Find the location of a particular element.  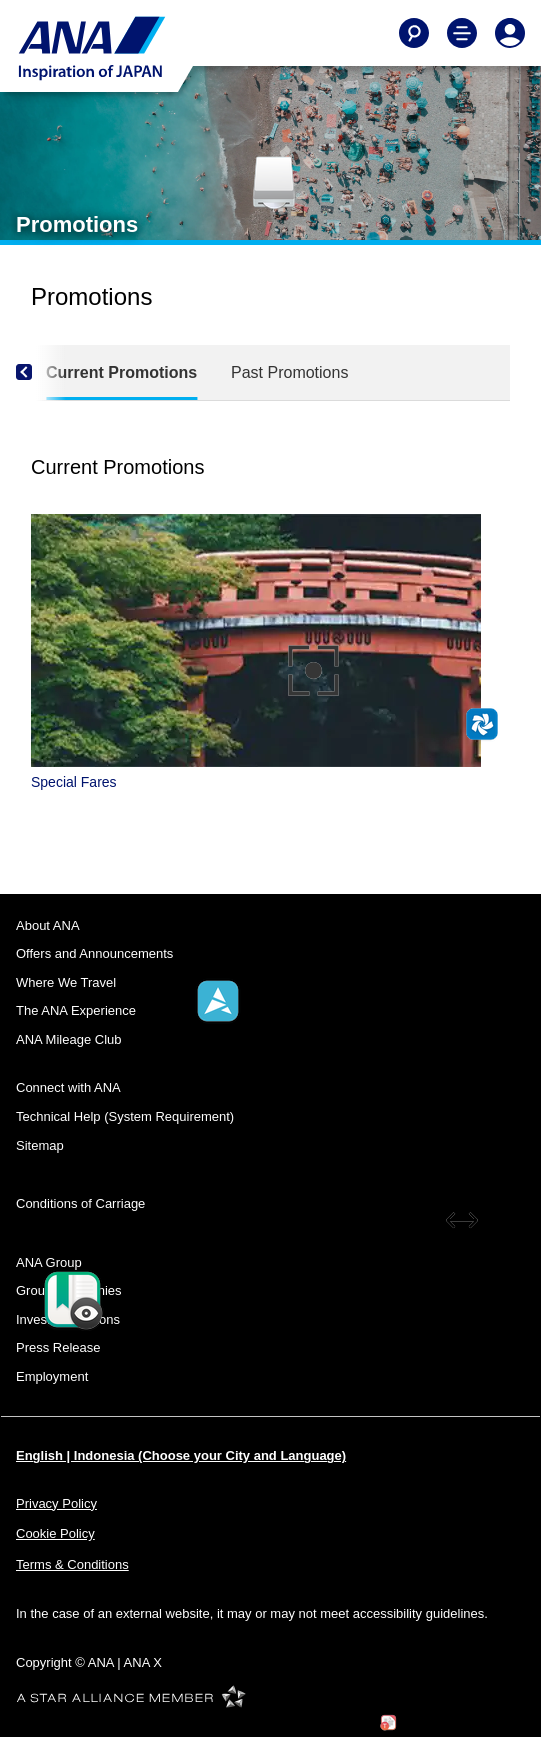

open chakra linux distribution is located at coordinates (482, 724).